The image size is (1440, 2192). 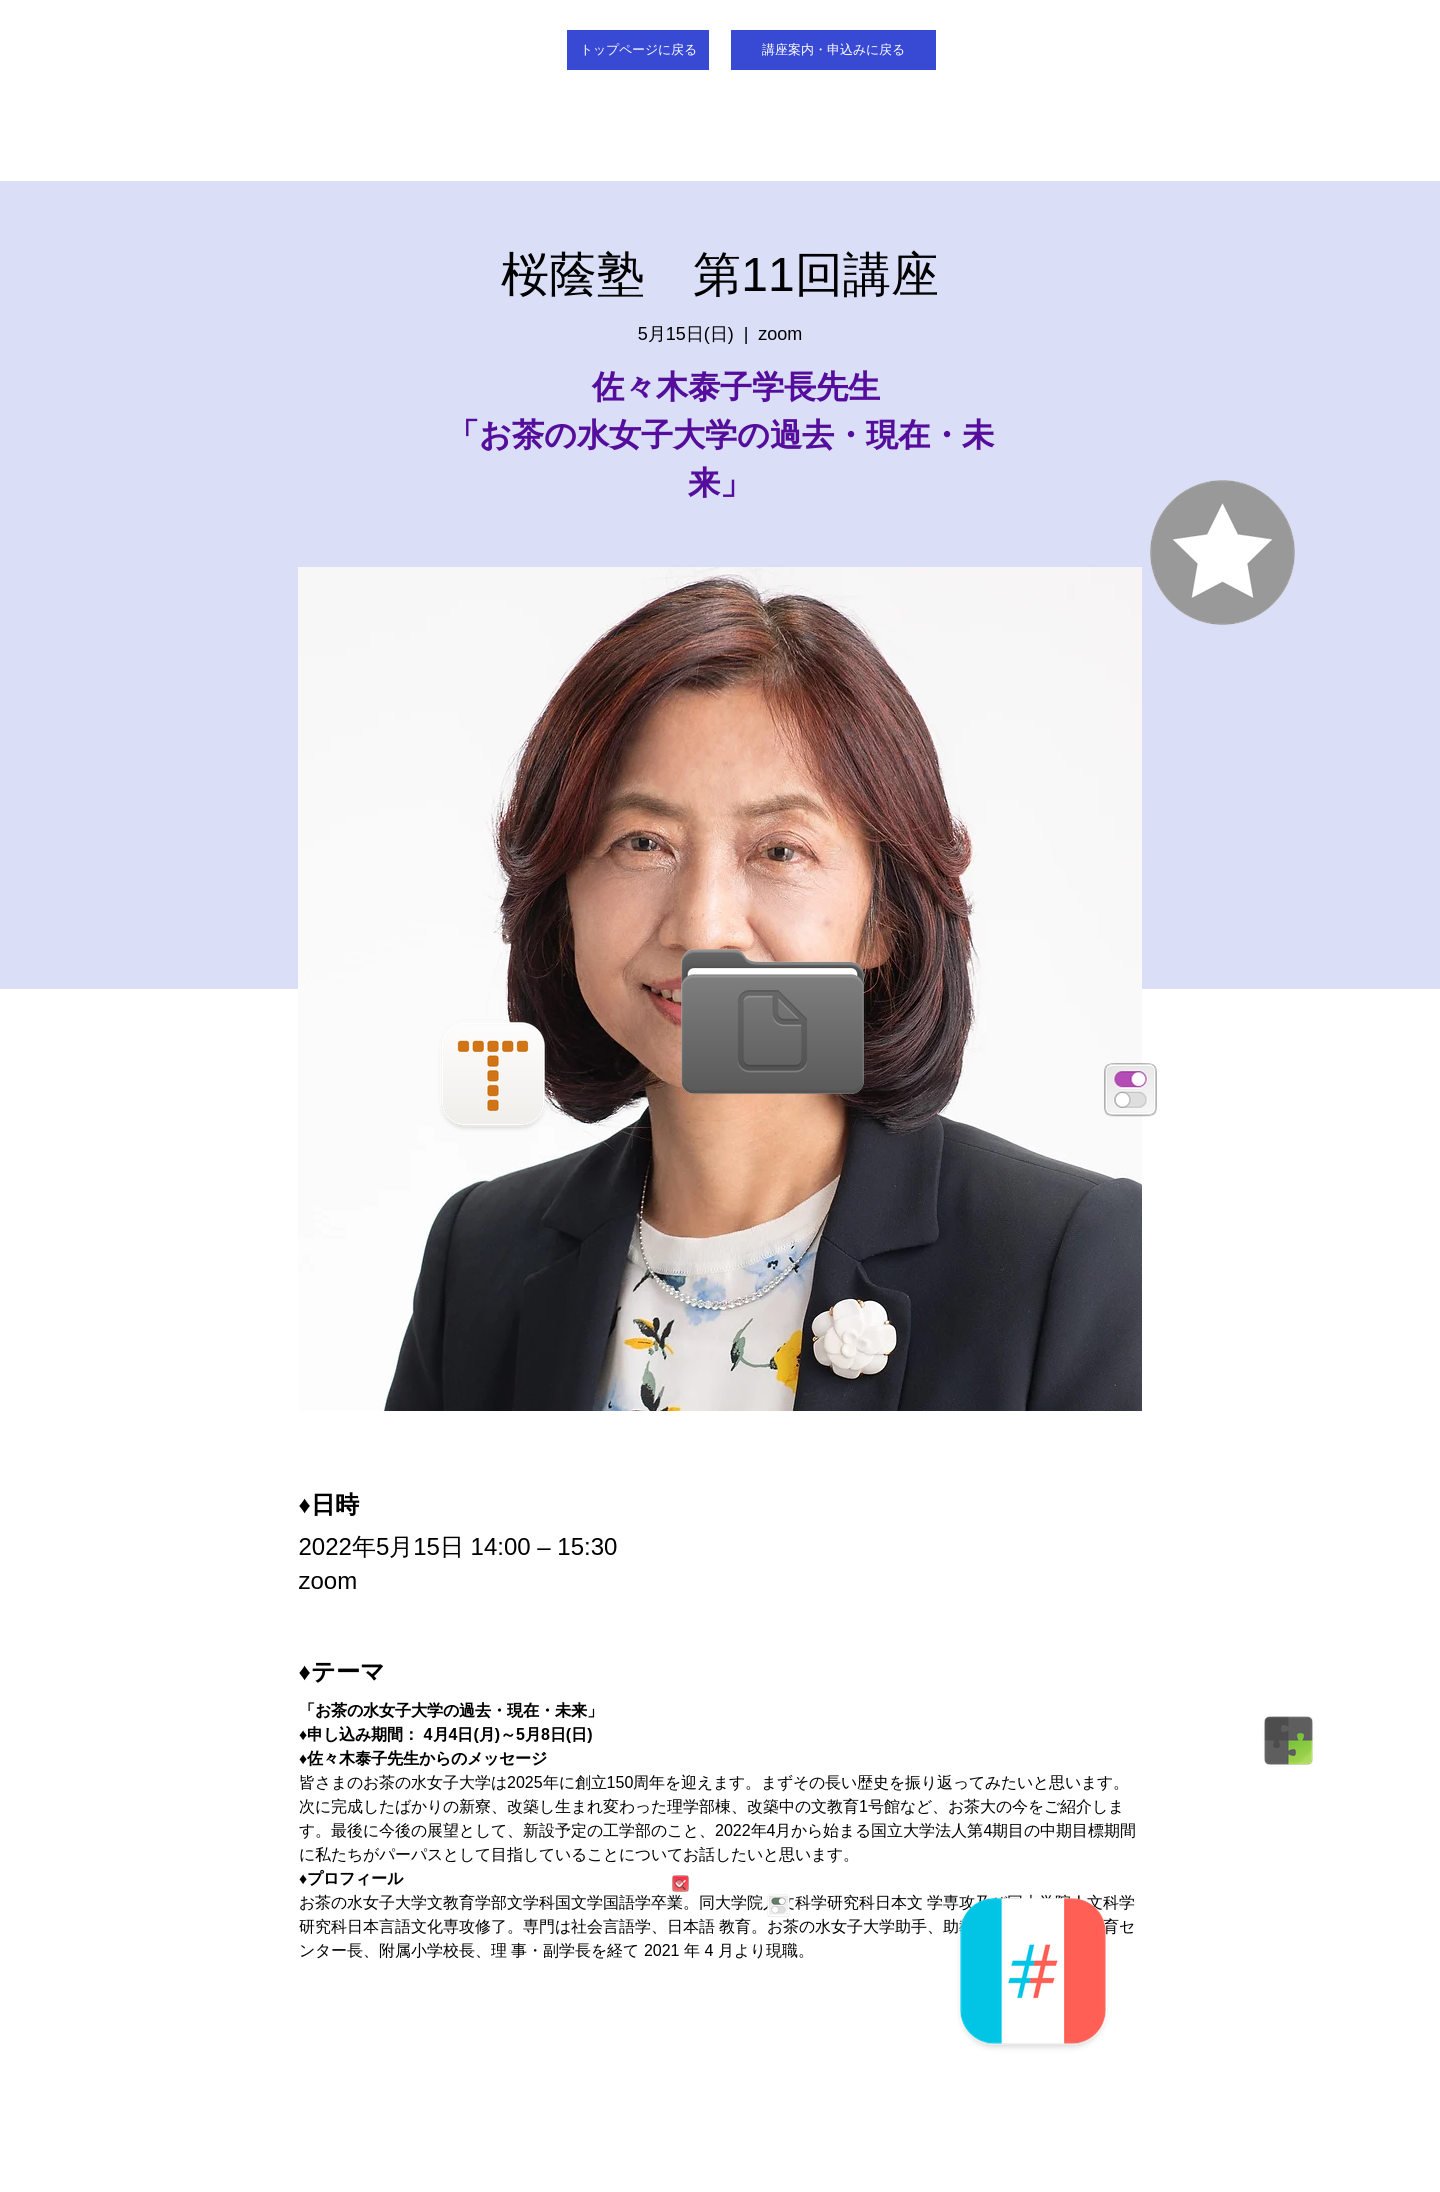 I want to click on open your documents folder, so click(x=772, y=1021).